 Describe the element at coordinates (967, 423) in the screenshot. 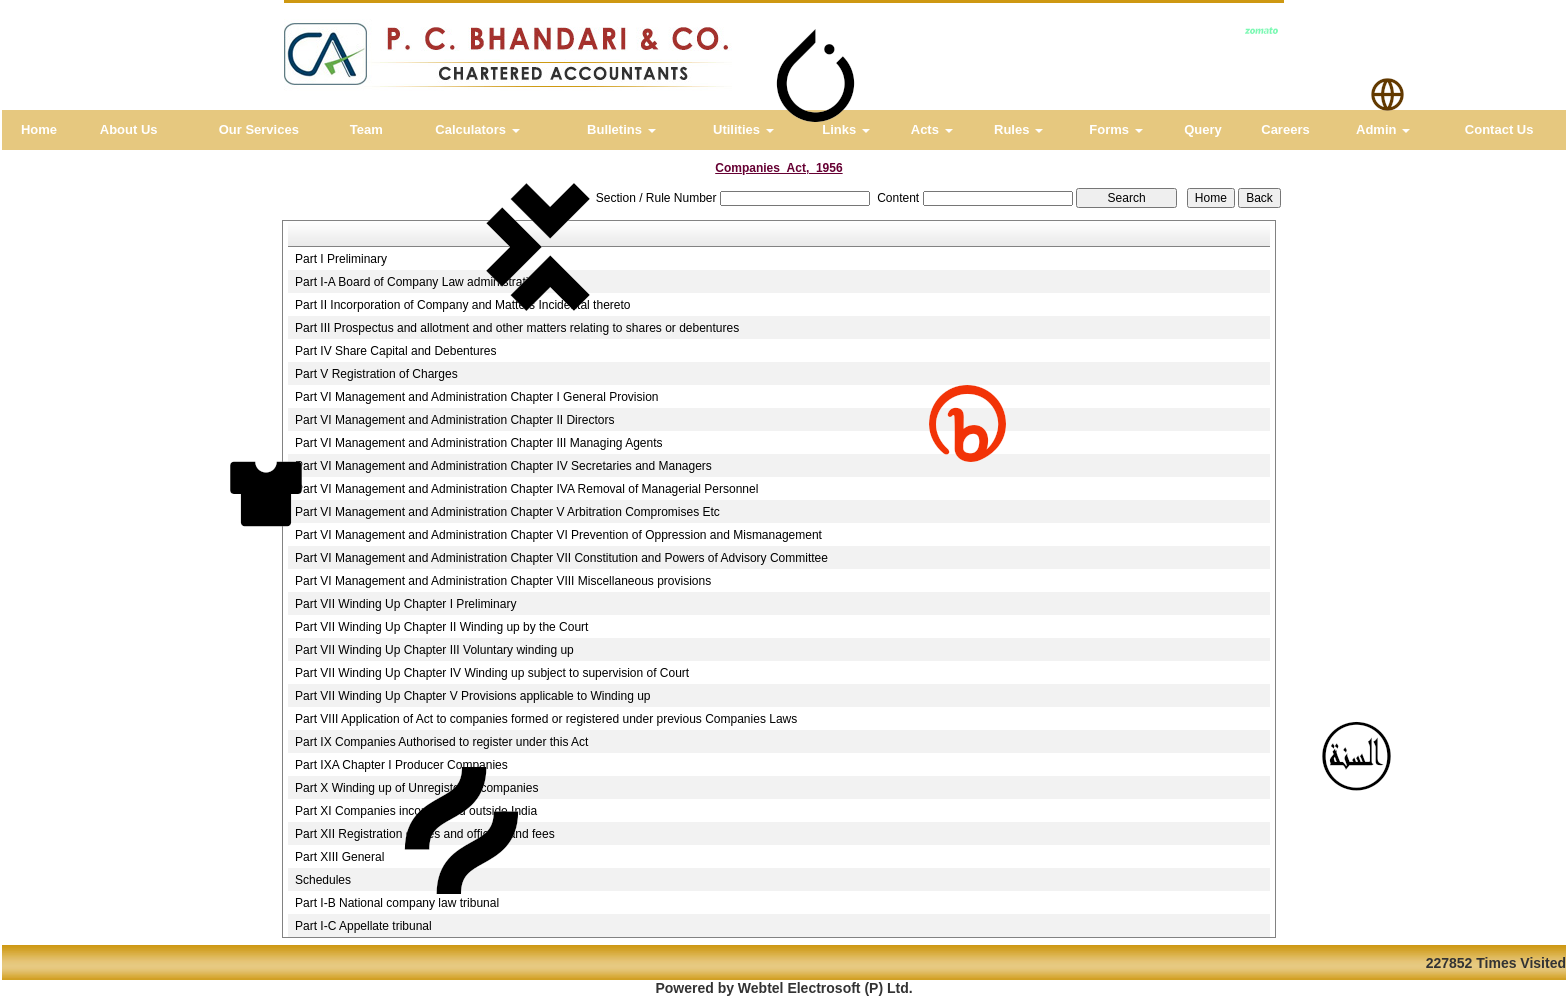

I see `open bitly link shortening service` at that location.